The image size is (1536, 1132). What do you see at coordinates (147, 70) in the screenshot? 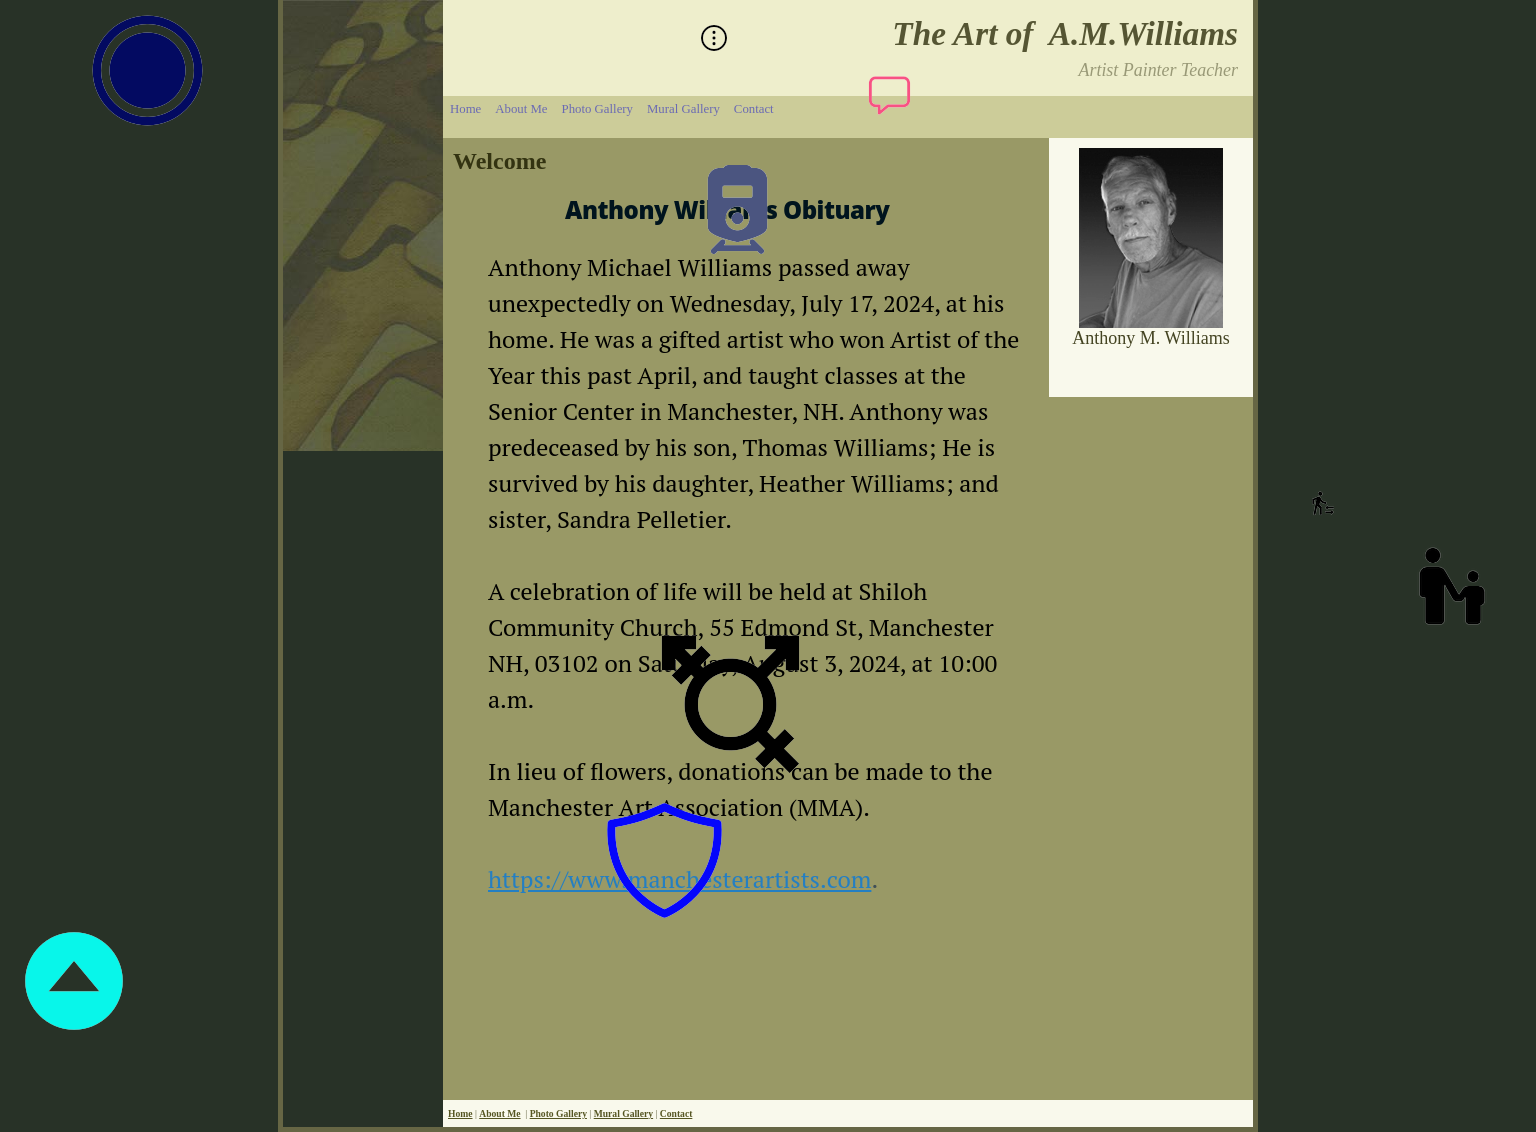
I see `selected option in a radio button group` at bounding box center [147, 70].